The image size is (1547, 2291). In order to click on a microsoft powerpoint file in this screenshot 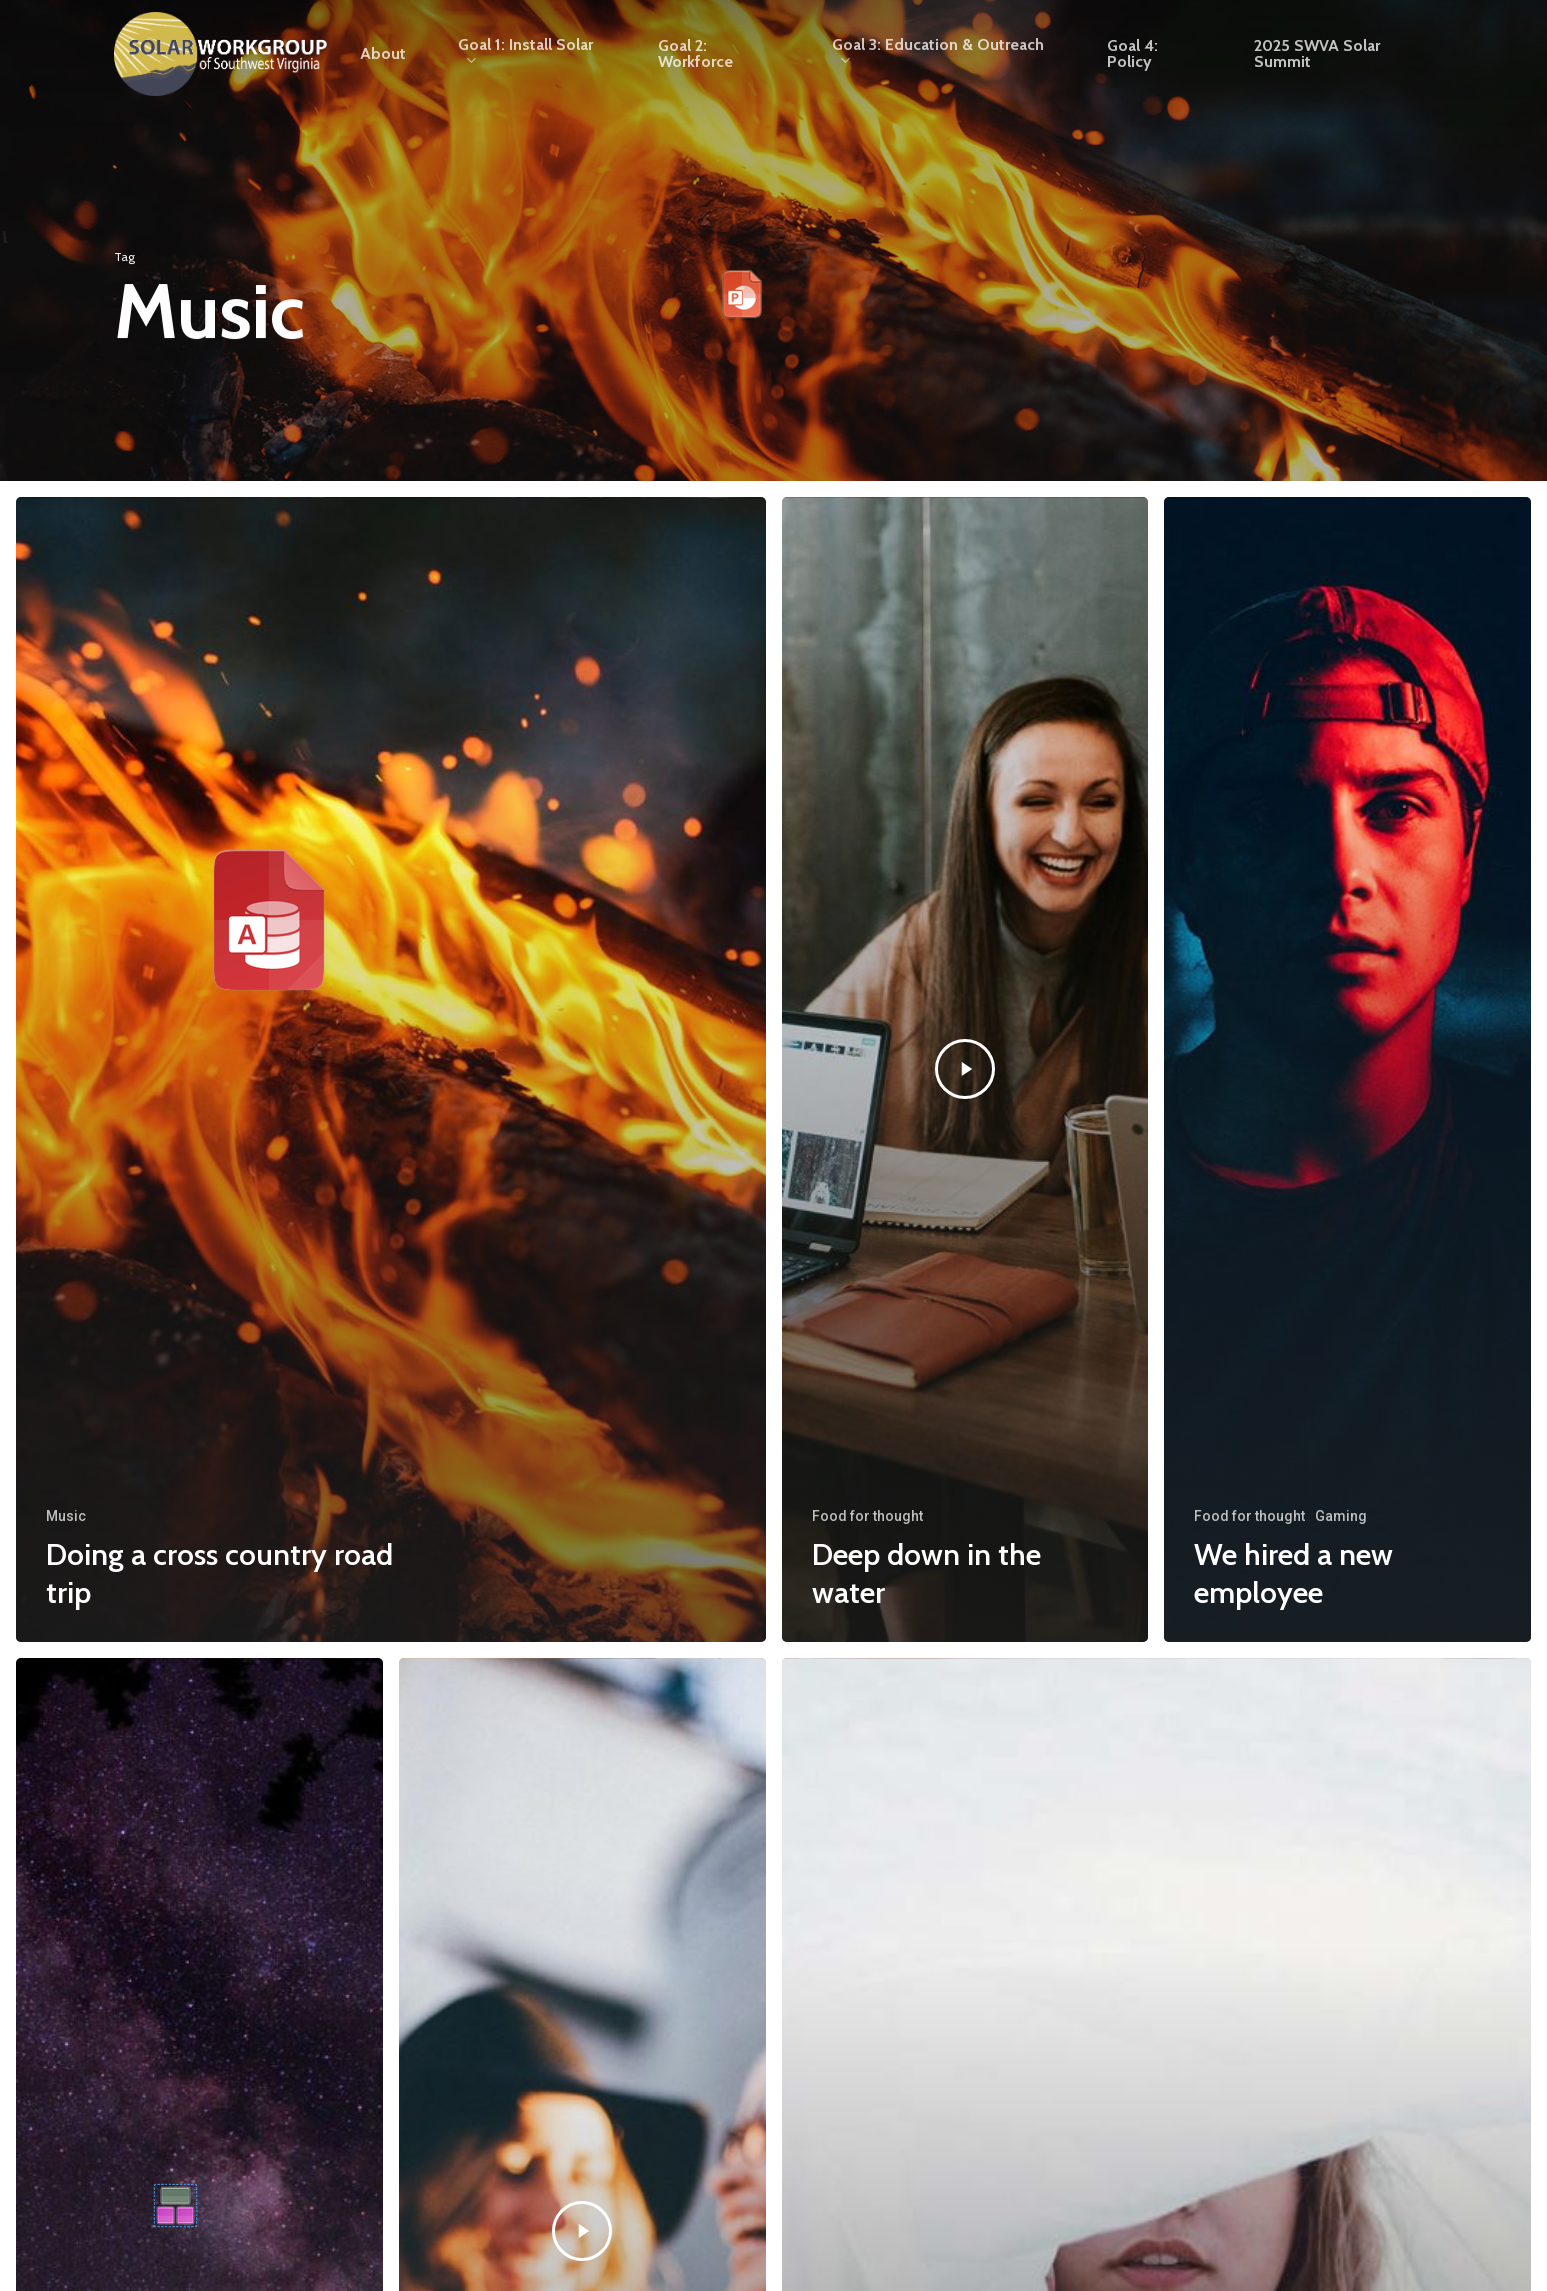, I will do `click(742, 294)`.